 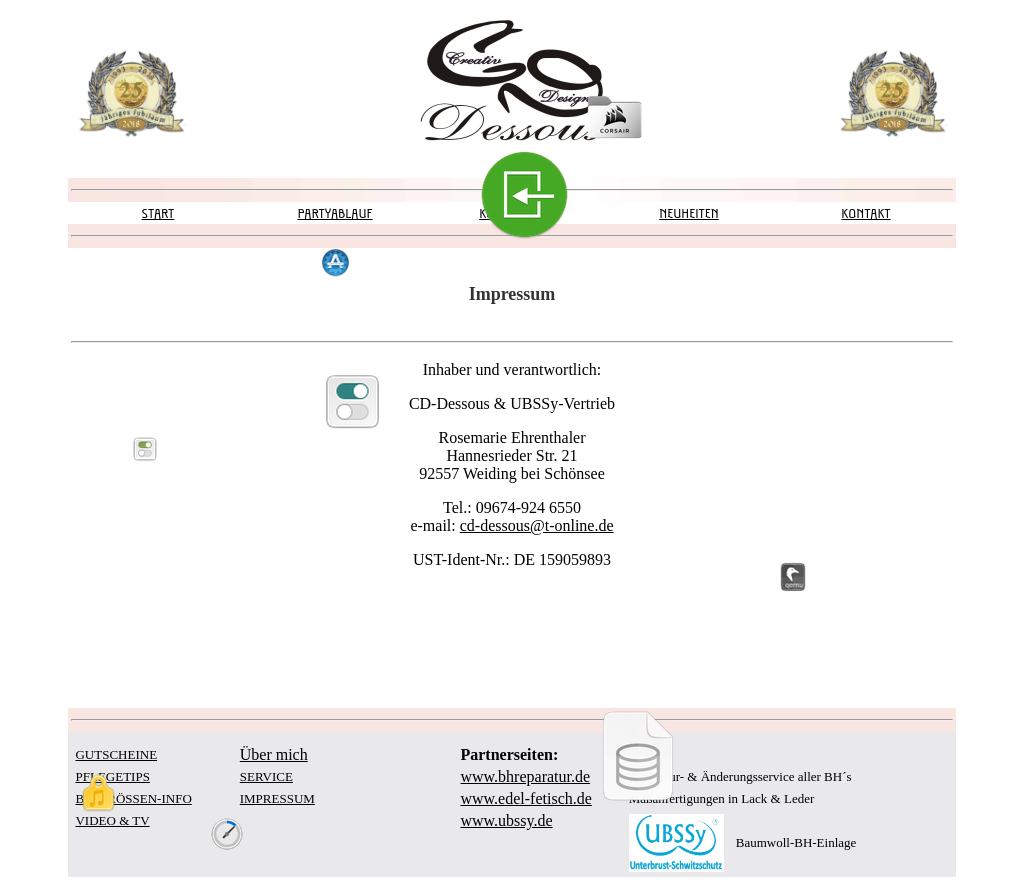 What do you see at coordinates (227, 834) in the screenshot?
I see `open sysprof system profiler` at bounding box center [227, 834].